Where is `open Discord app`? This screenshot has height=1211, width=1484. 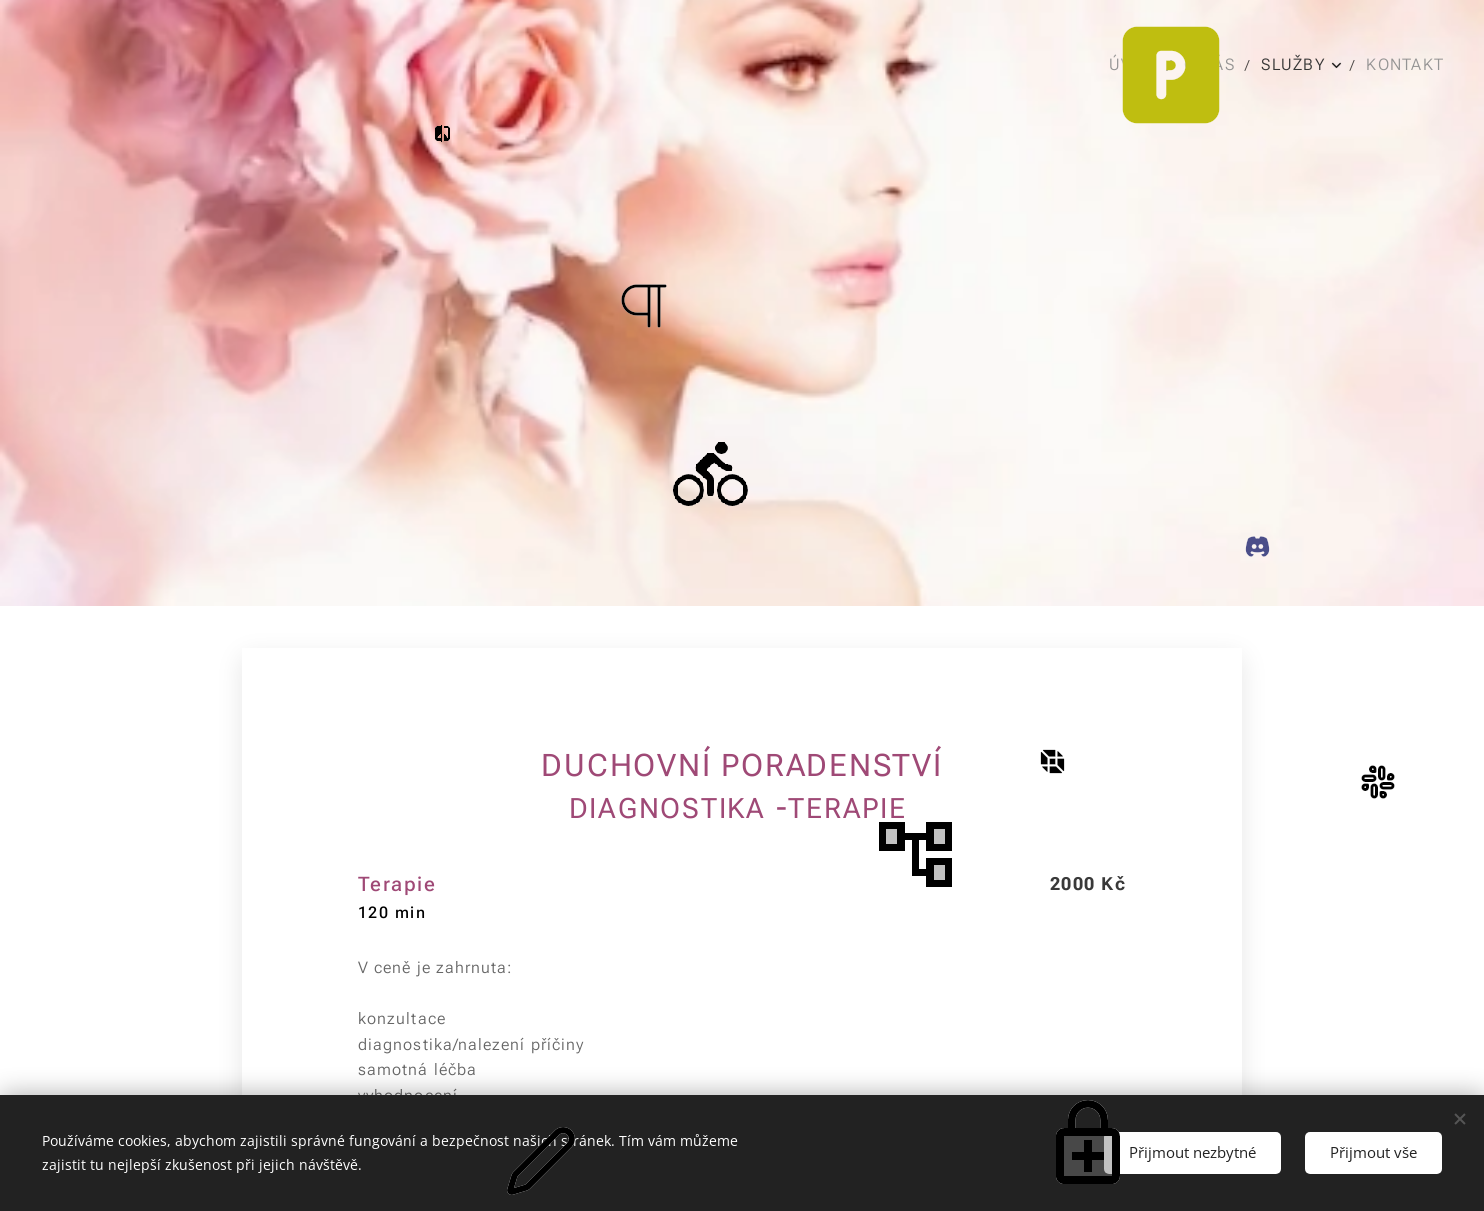
open Discord app is located at coordinates (1257, 546).